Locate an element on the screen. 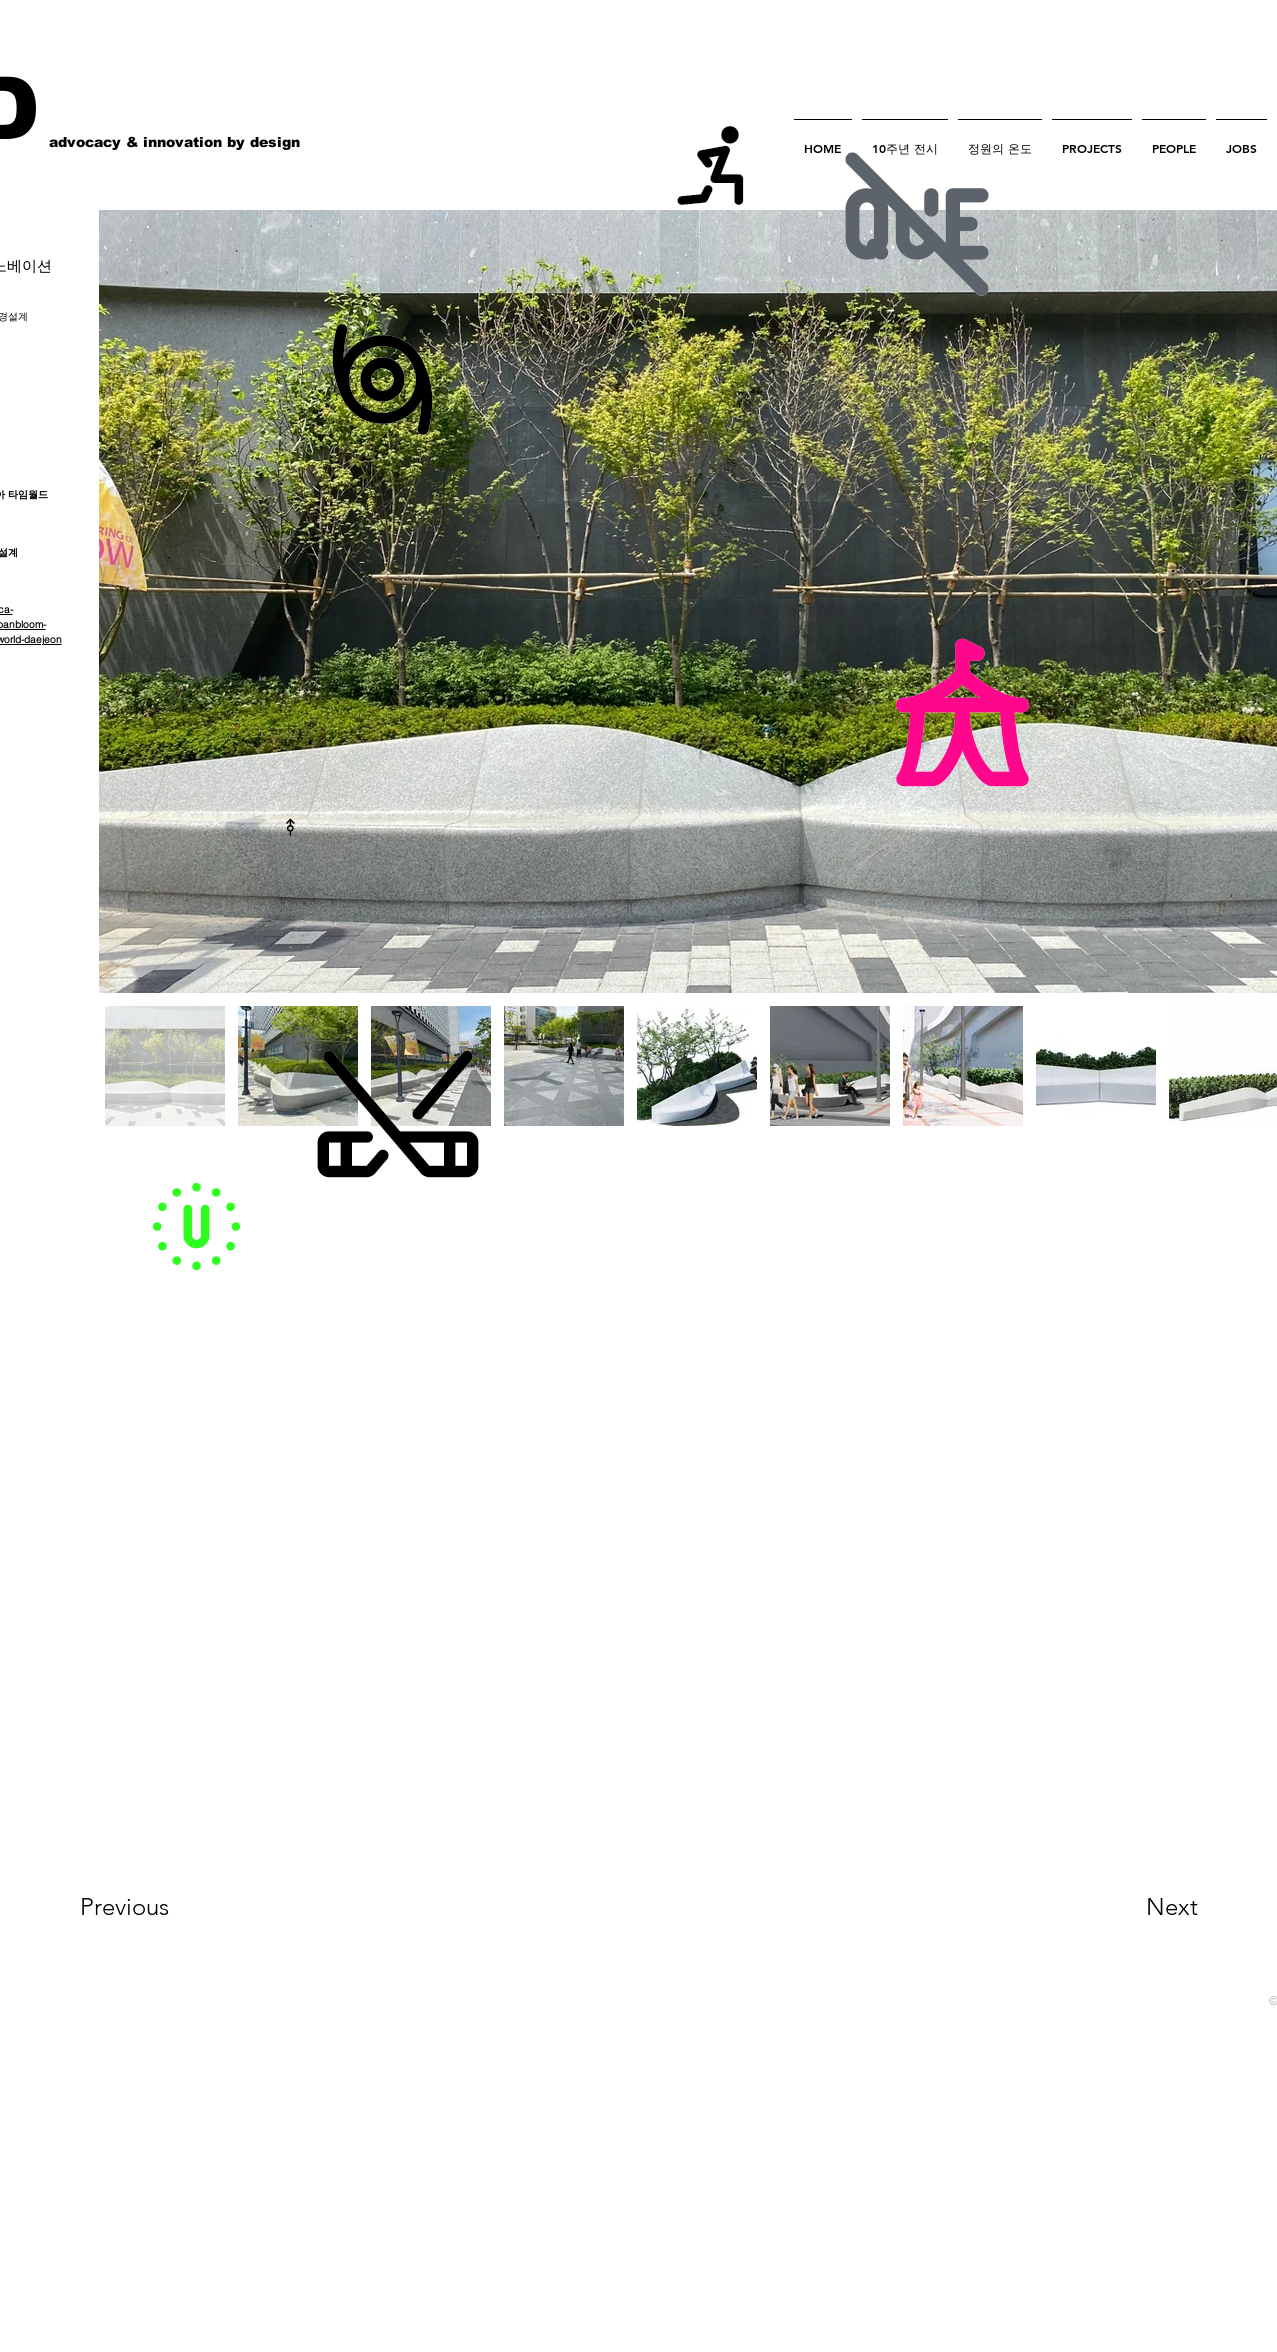  indicates a pending or unverified user account is located at coordinates (196, 1226).